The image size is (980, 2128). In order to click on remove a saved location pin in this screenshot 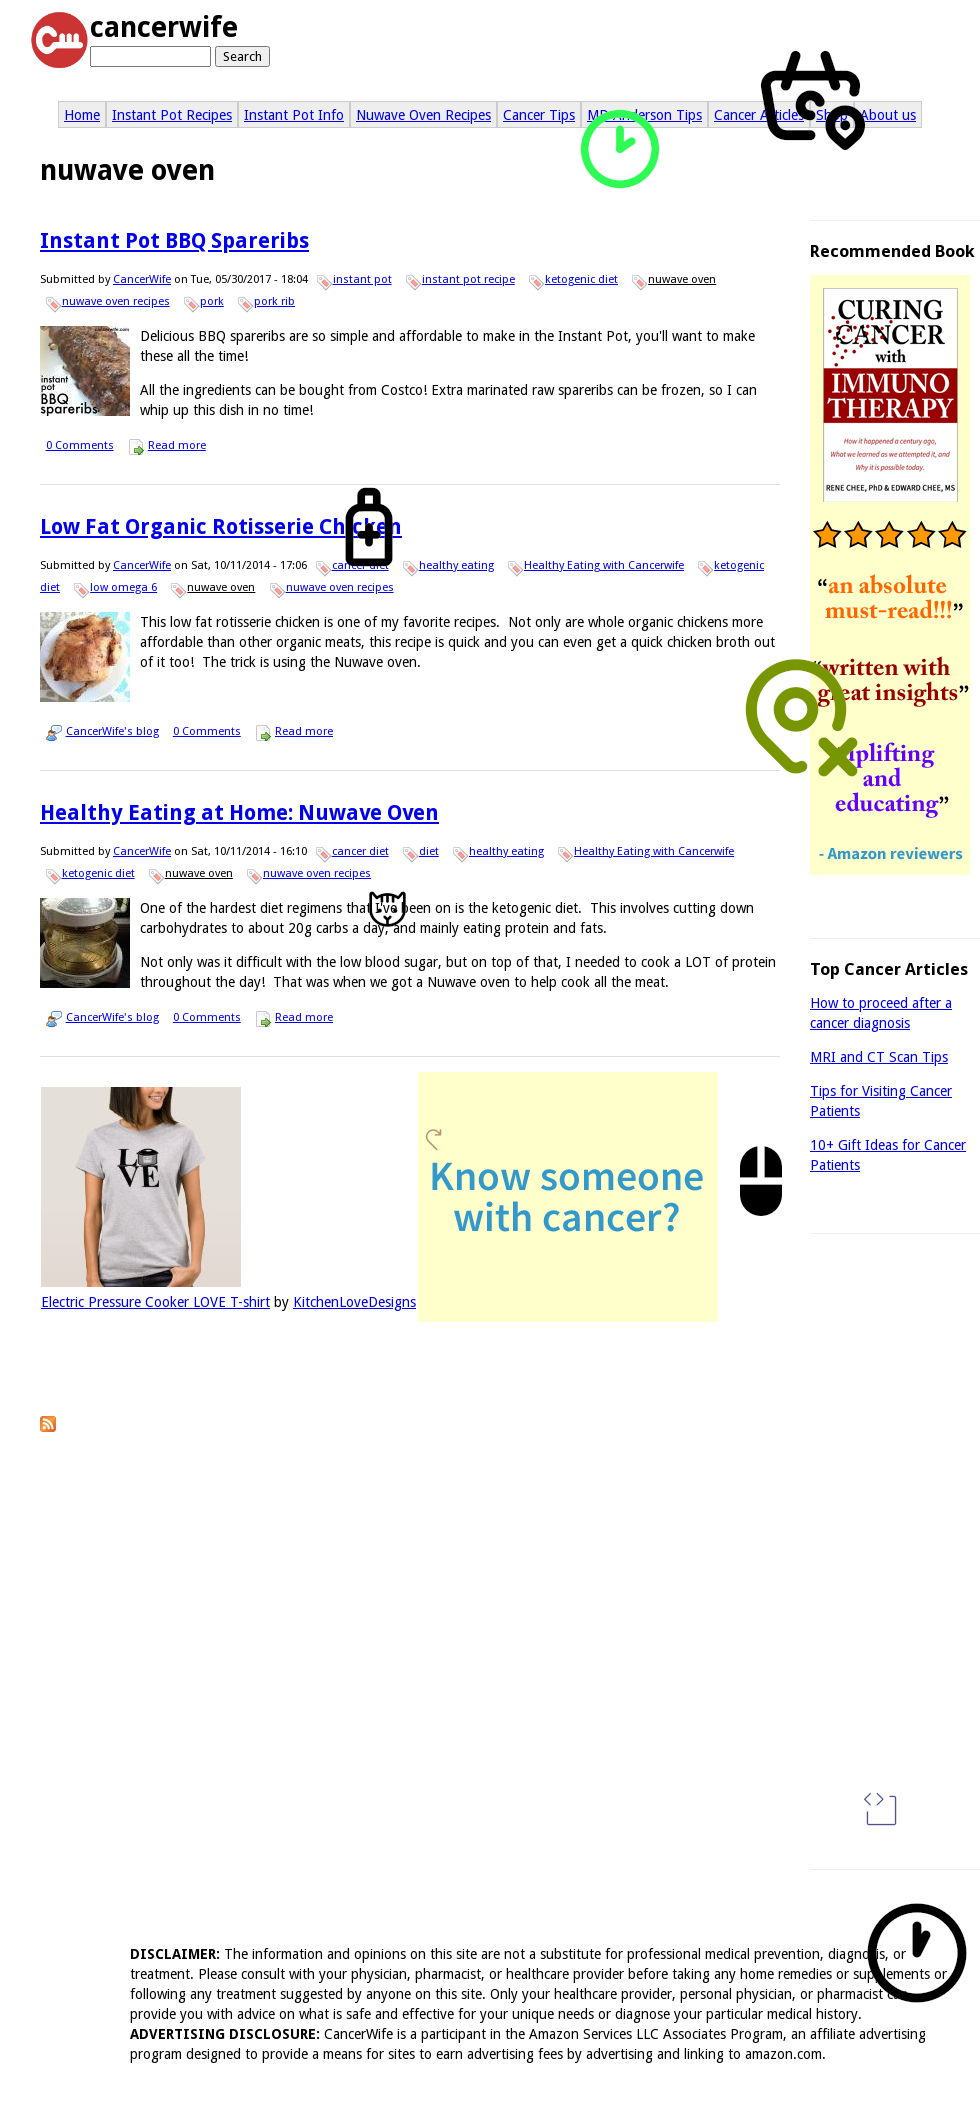, I will do `click(796, 715)`.